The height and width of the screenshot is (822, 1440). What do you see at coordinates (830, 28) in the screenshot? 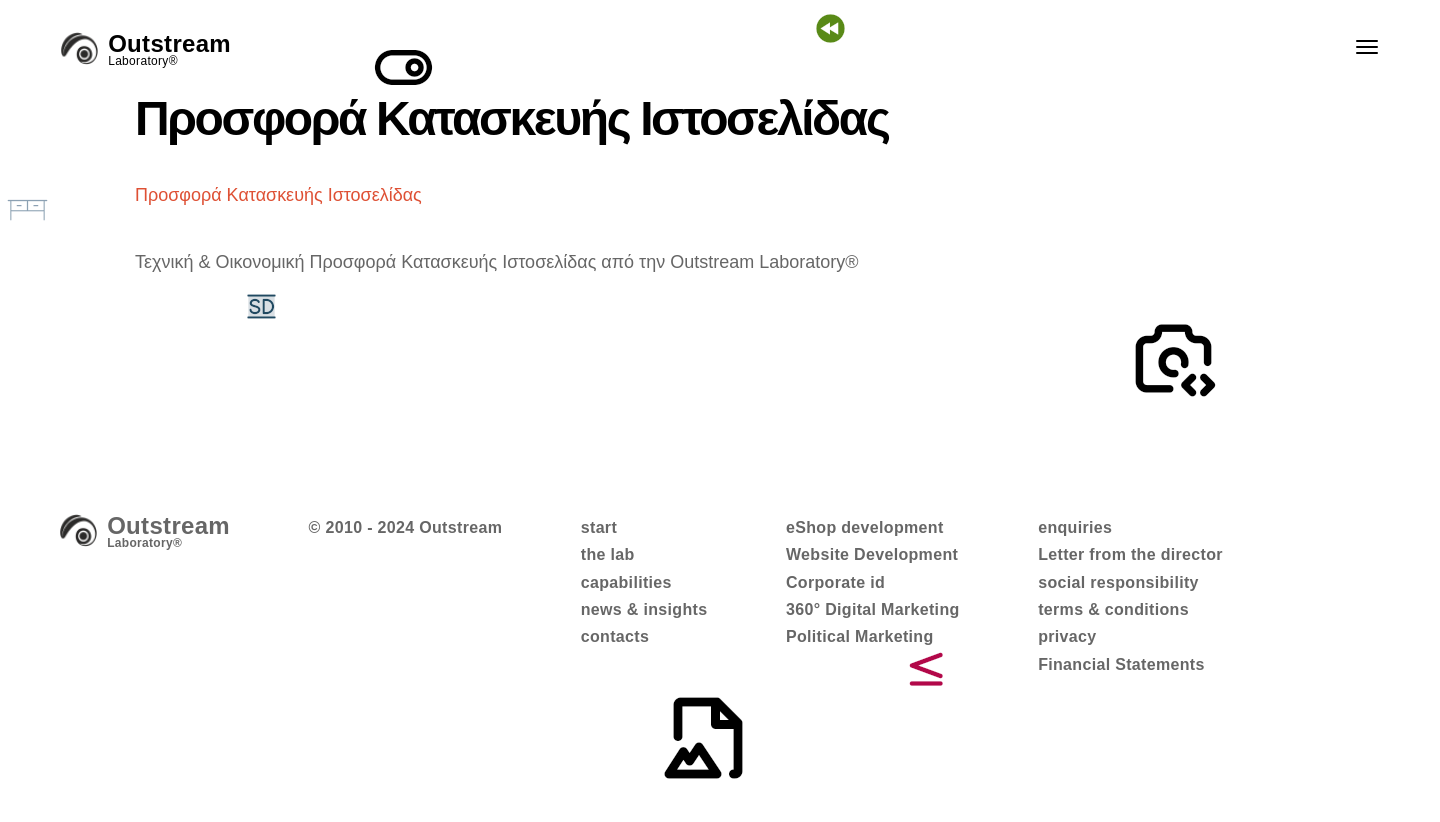
I see `rewind or skip to previous track` at bounding box center [830, 28].